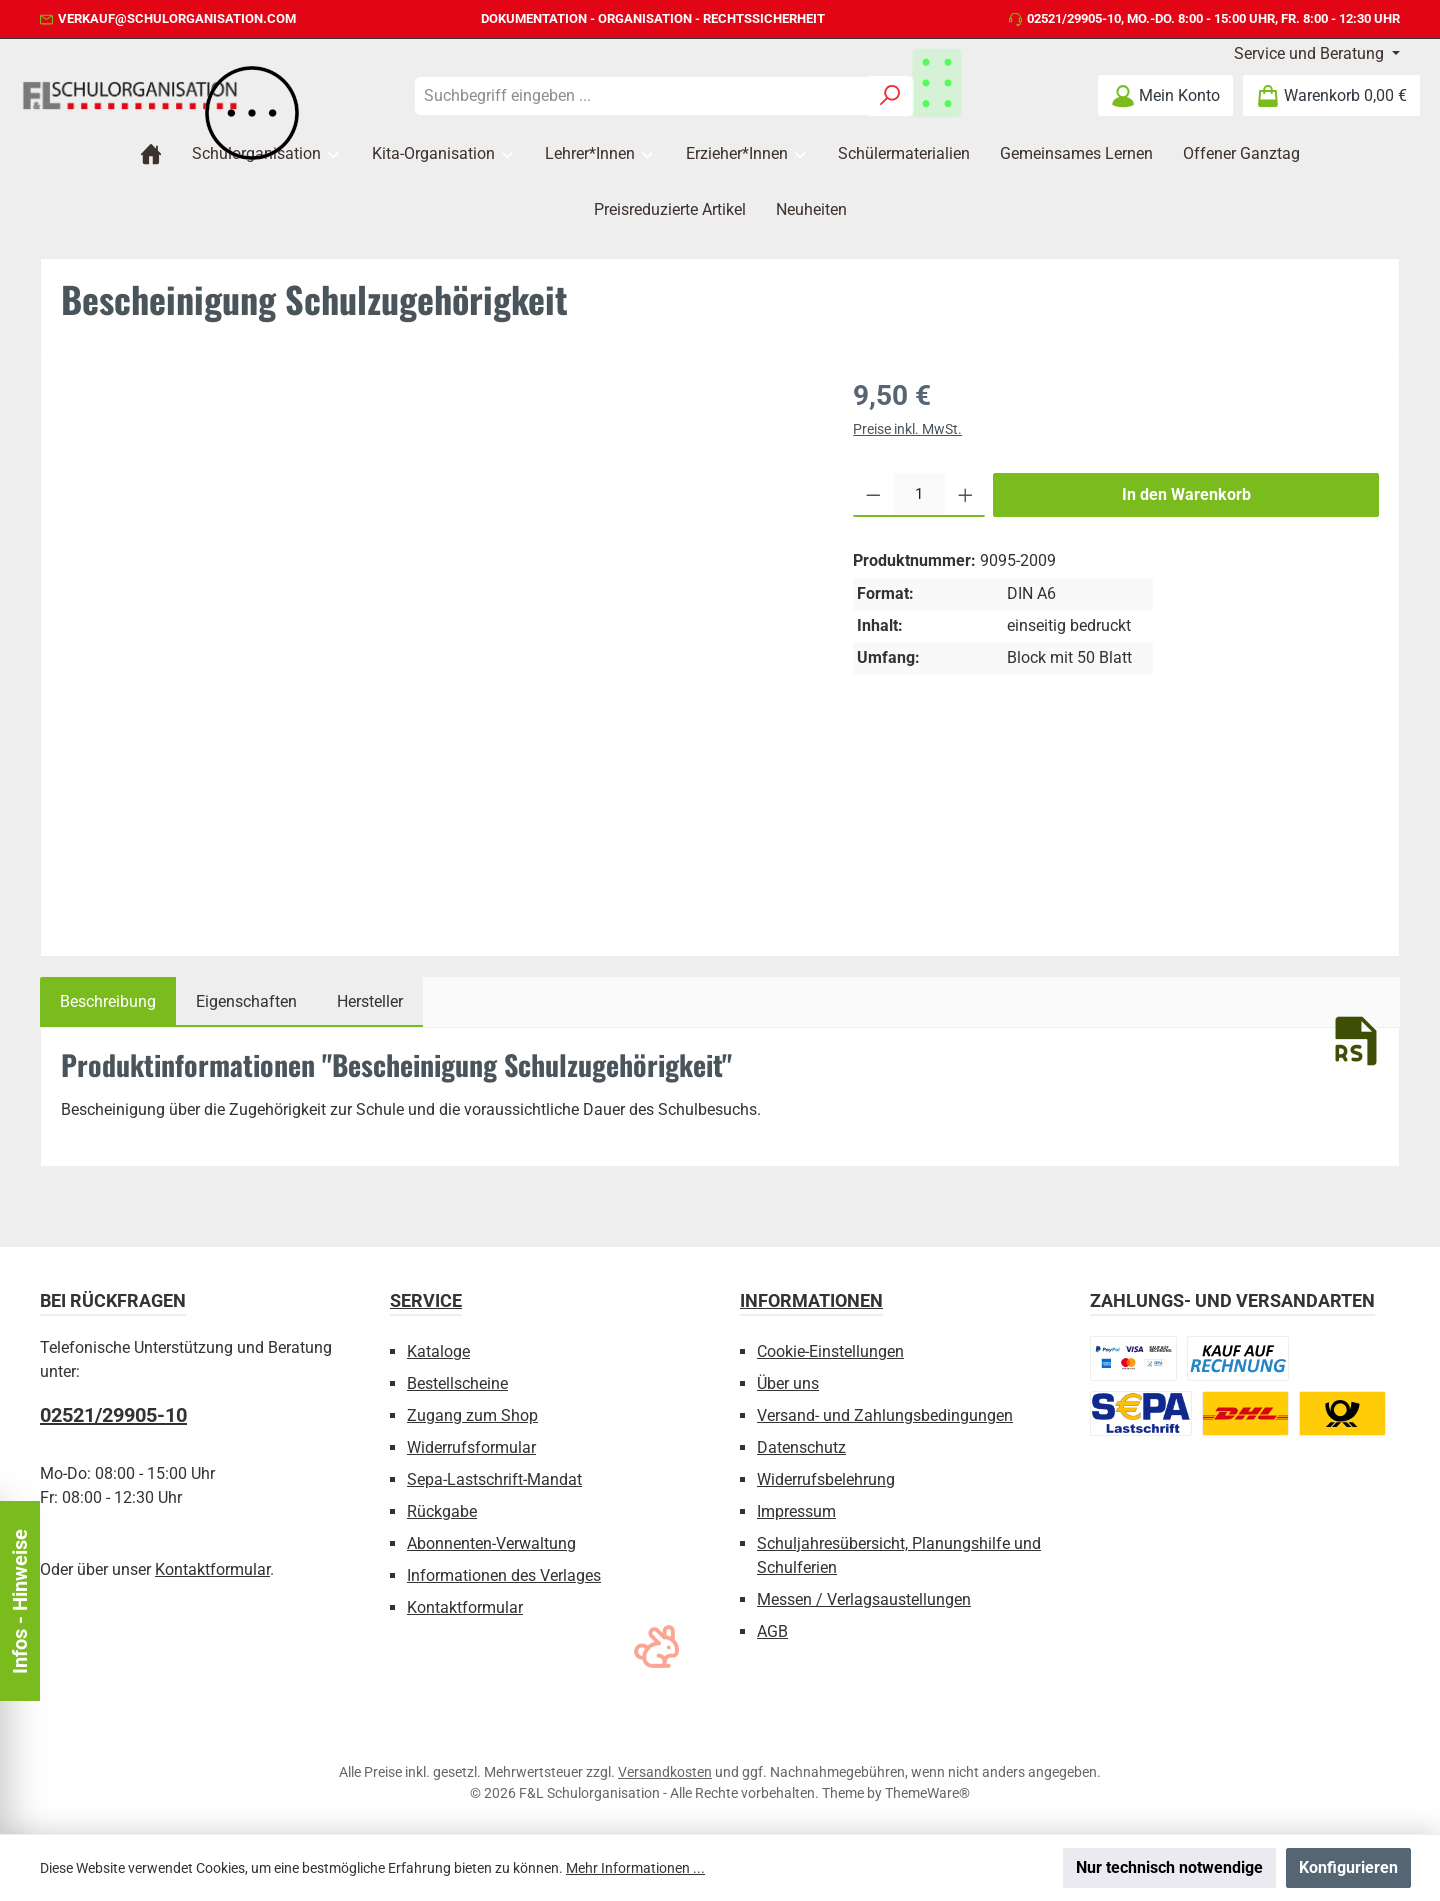 Image resolution: width=1440 pixels, height=1901 pixels. I want to click on a Rust source code file, so click(1356, 1041).